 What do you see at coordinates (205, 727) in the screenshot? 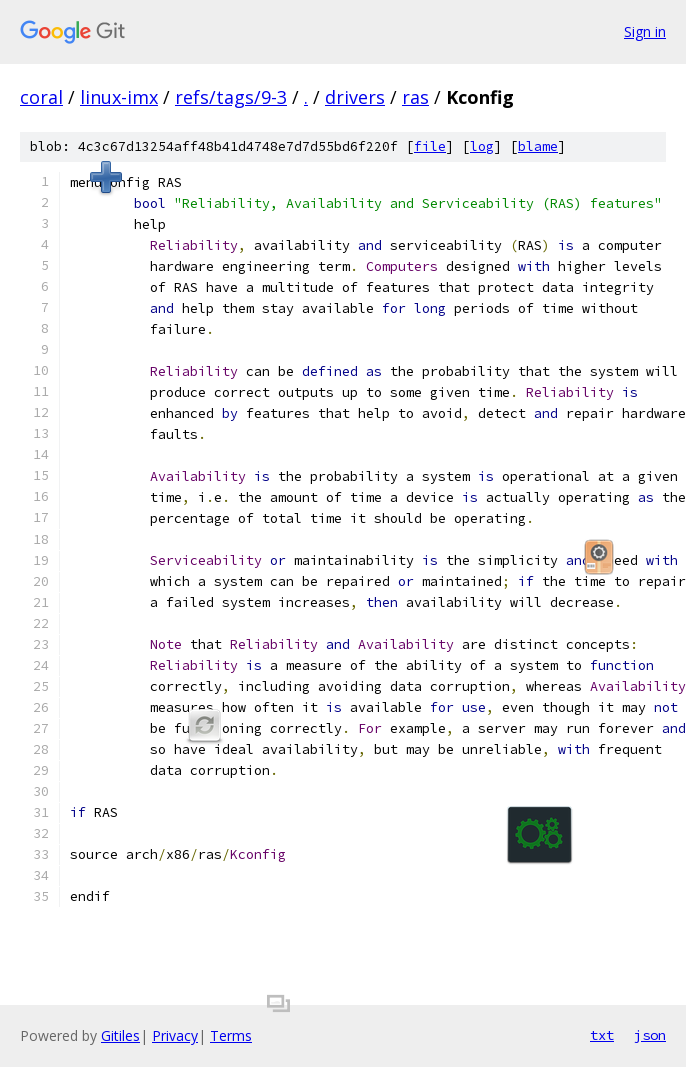
I see `indicates content is currently syncing` at bounding box center [205, 727].